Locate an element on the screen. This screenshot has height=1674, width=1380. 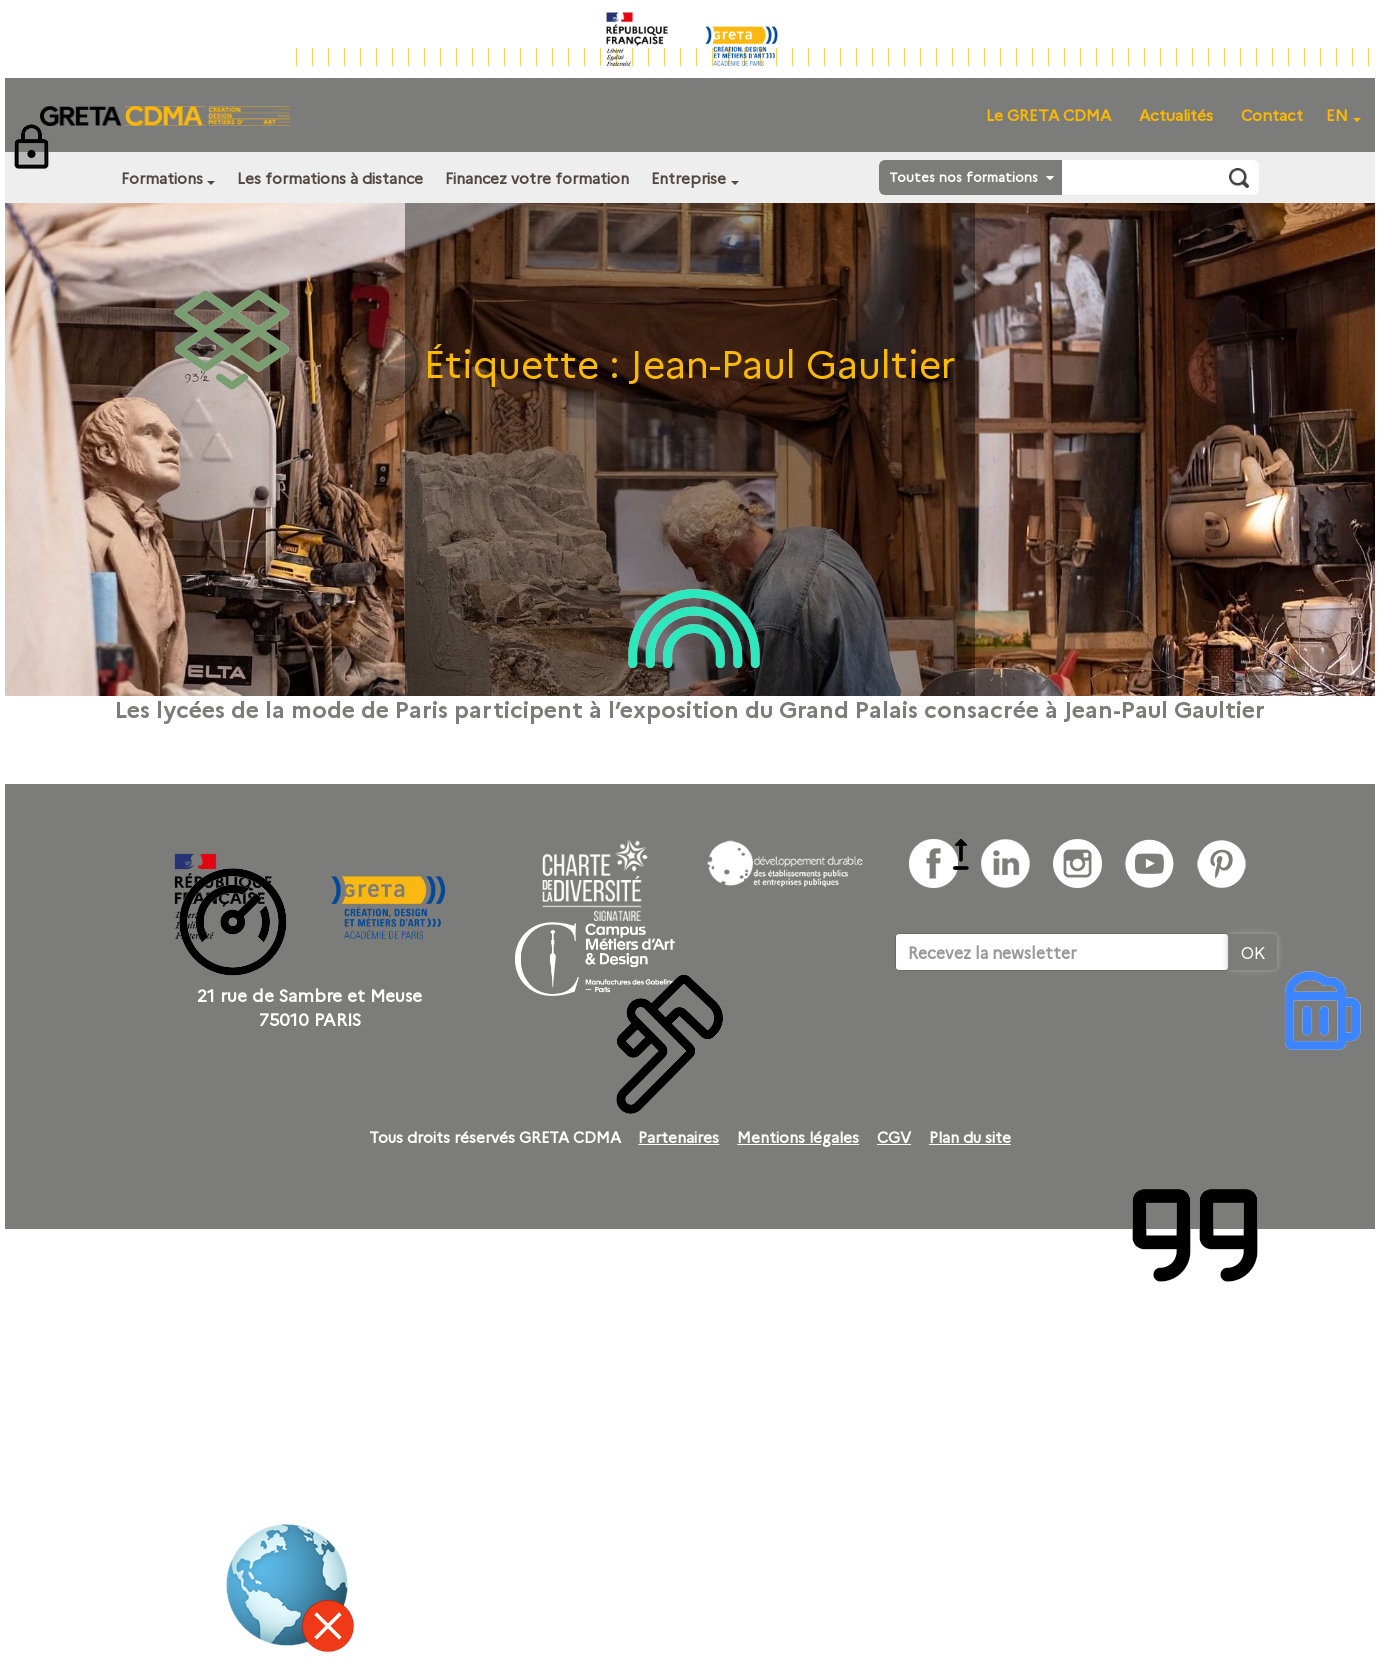
access plumbing or maintenance tools is located at coordinates (663, 1044).